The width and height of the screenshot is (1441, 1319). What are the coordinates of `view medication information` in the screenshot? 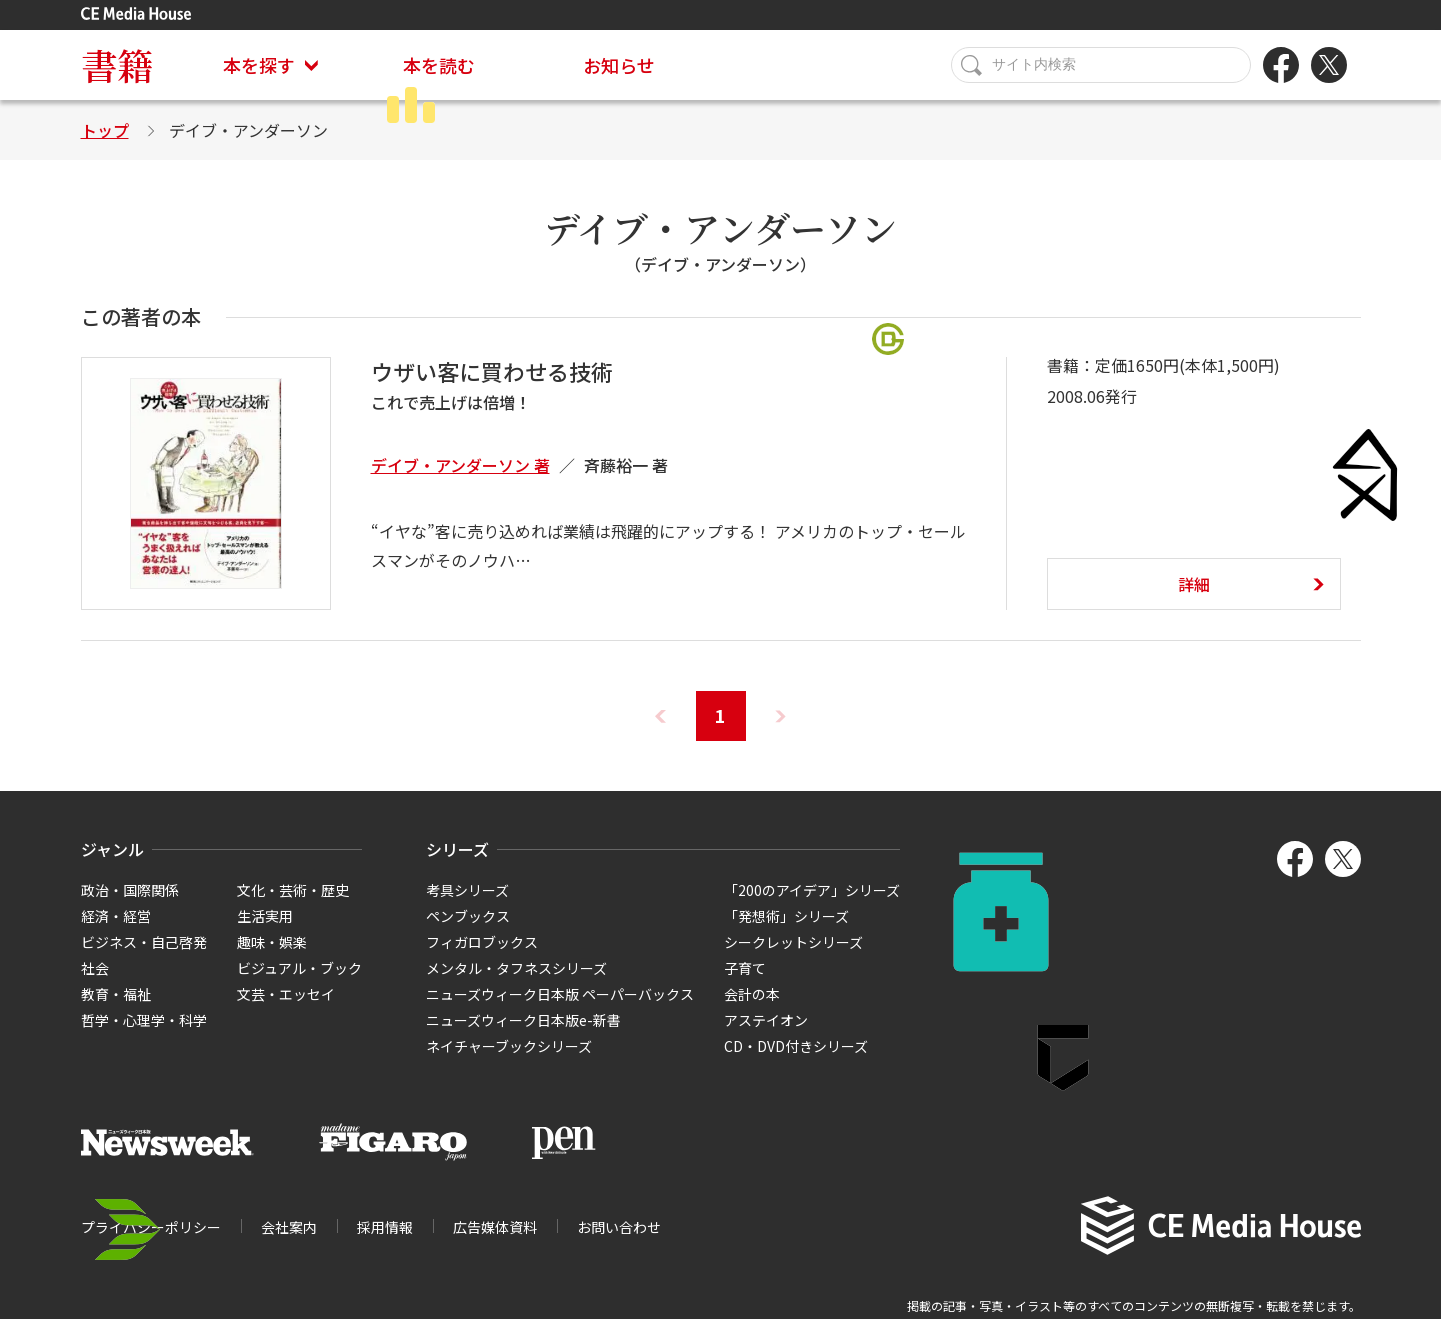 It's located at (1001, 912).